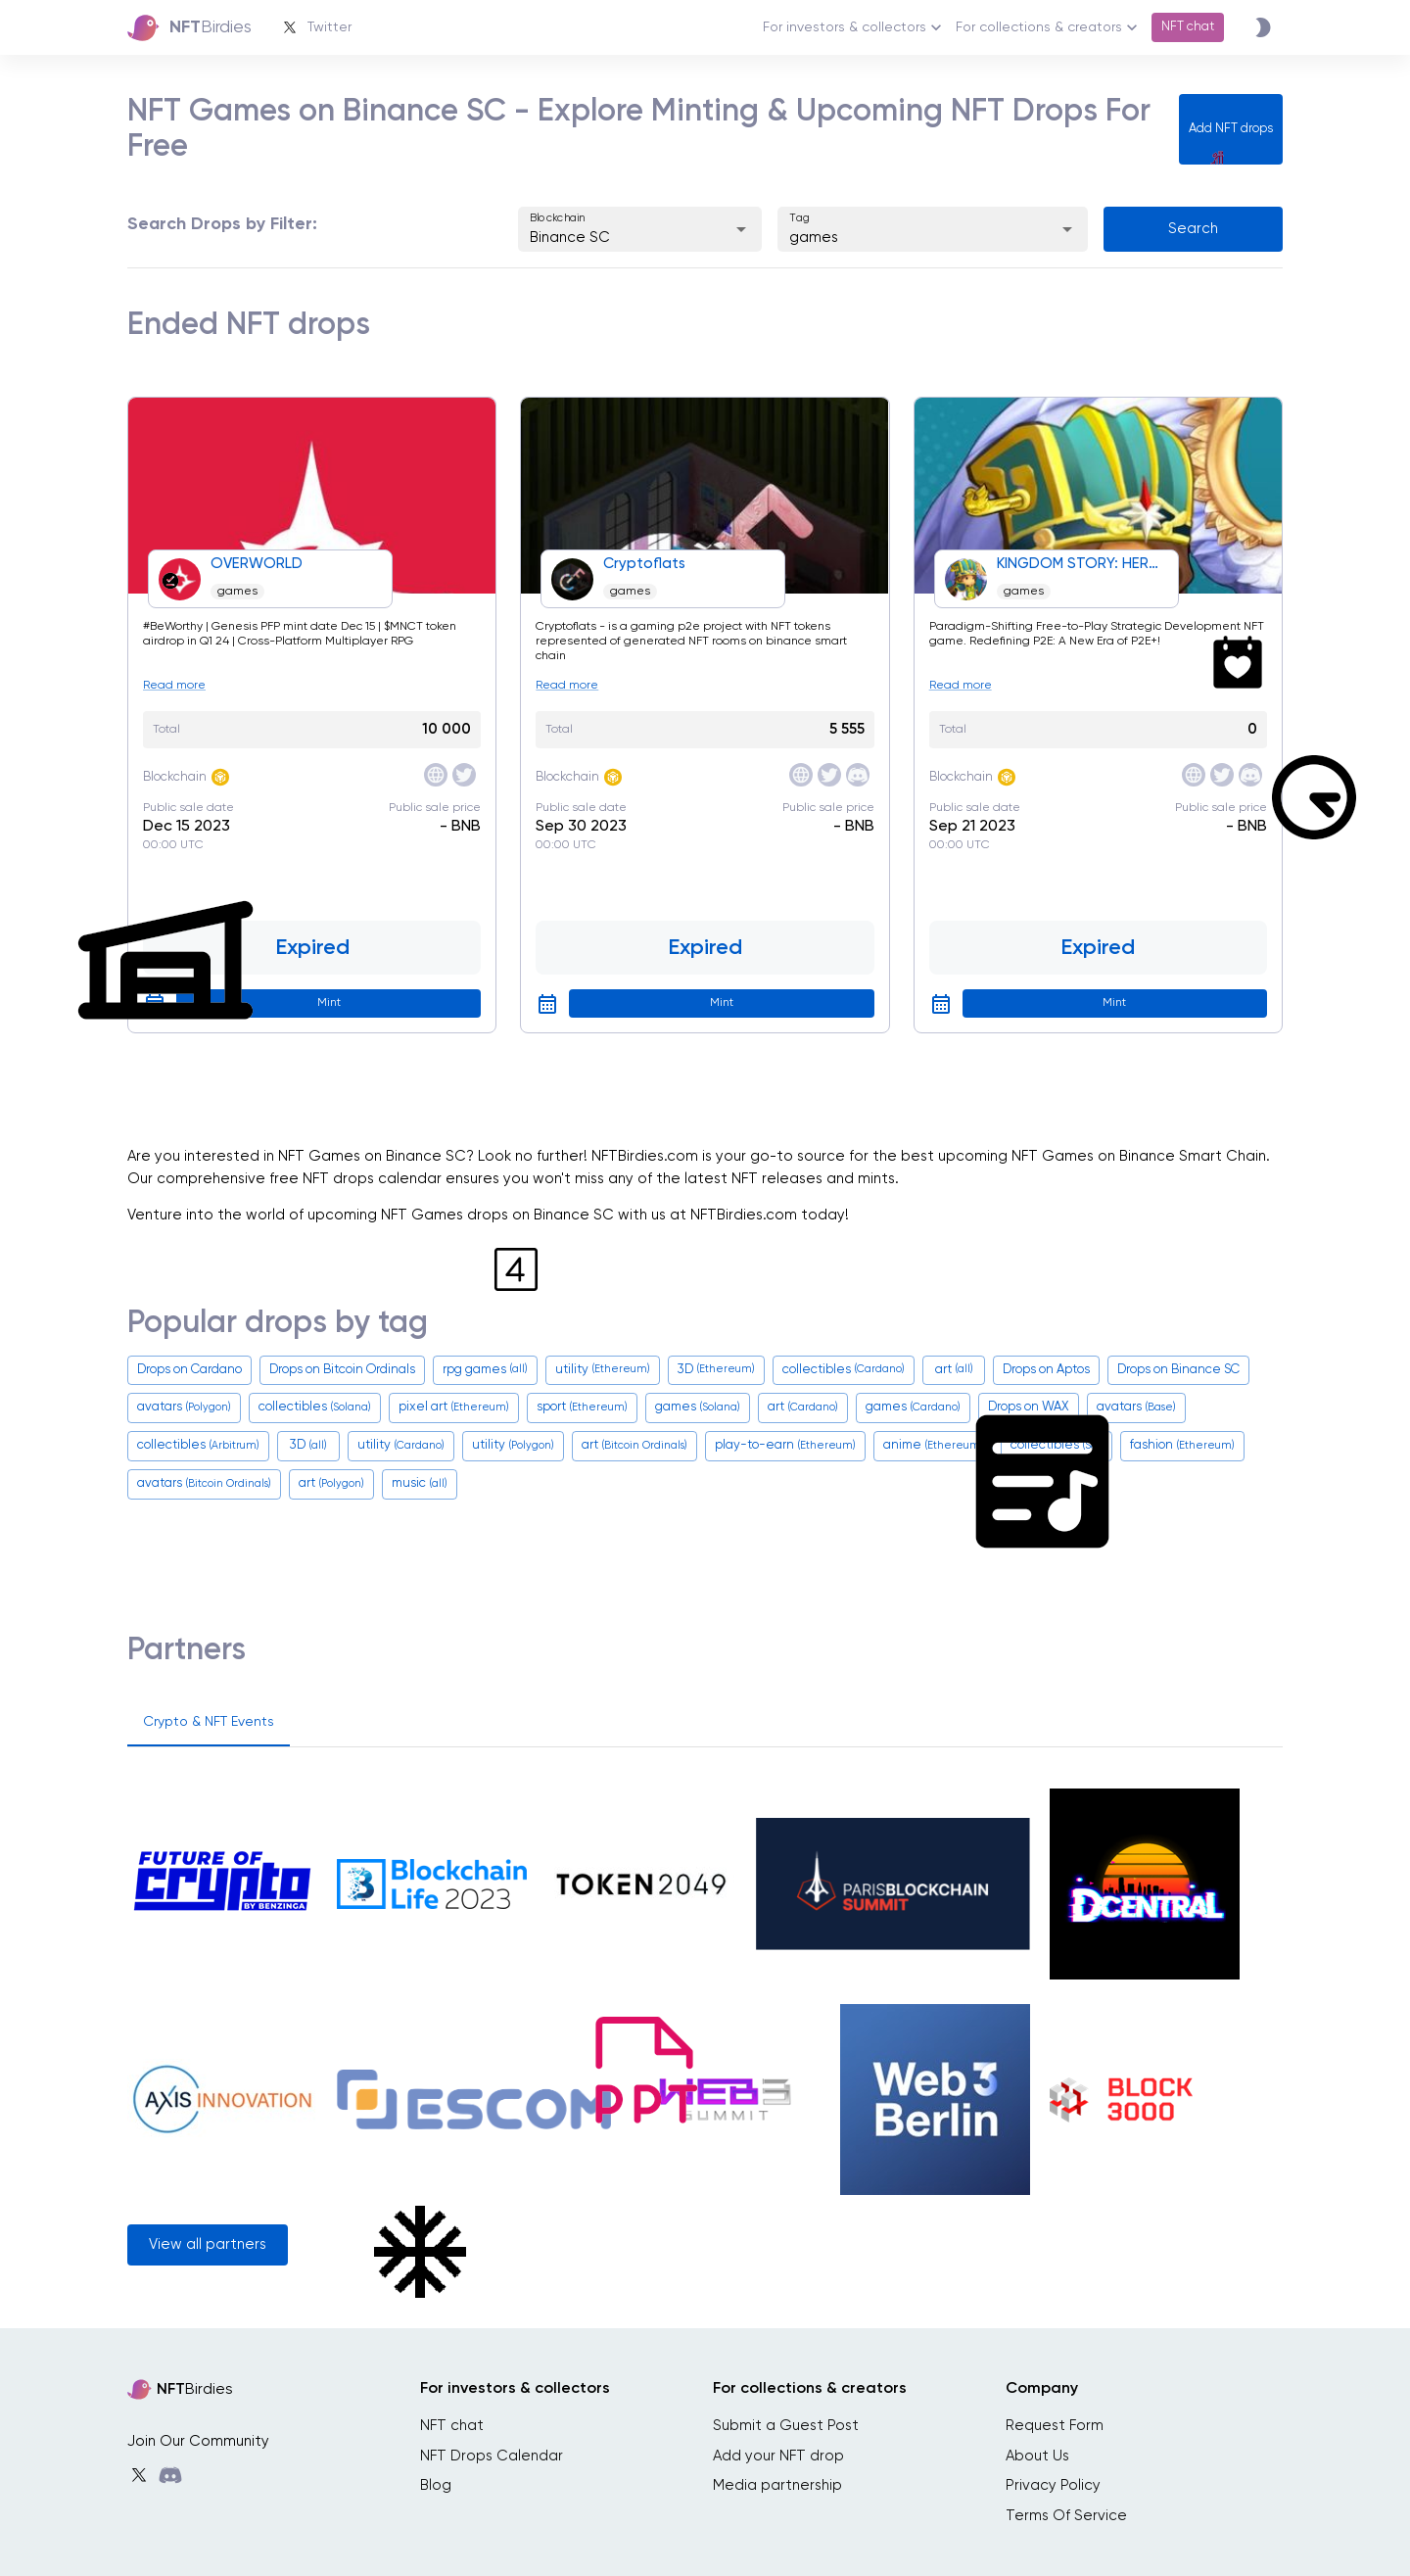 The image size is (1410, 2576). What do you see at coordinates (1042, 1481) in the screenshot?
I see `view your music playlist` at bounding box center [1042, 1481].